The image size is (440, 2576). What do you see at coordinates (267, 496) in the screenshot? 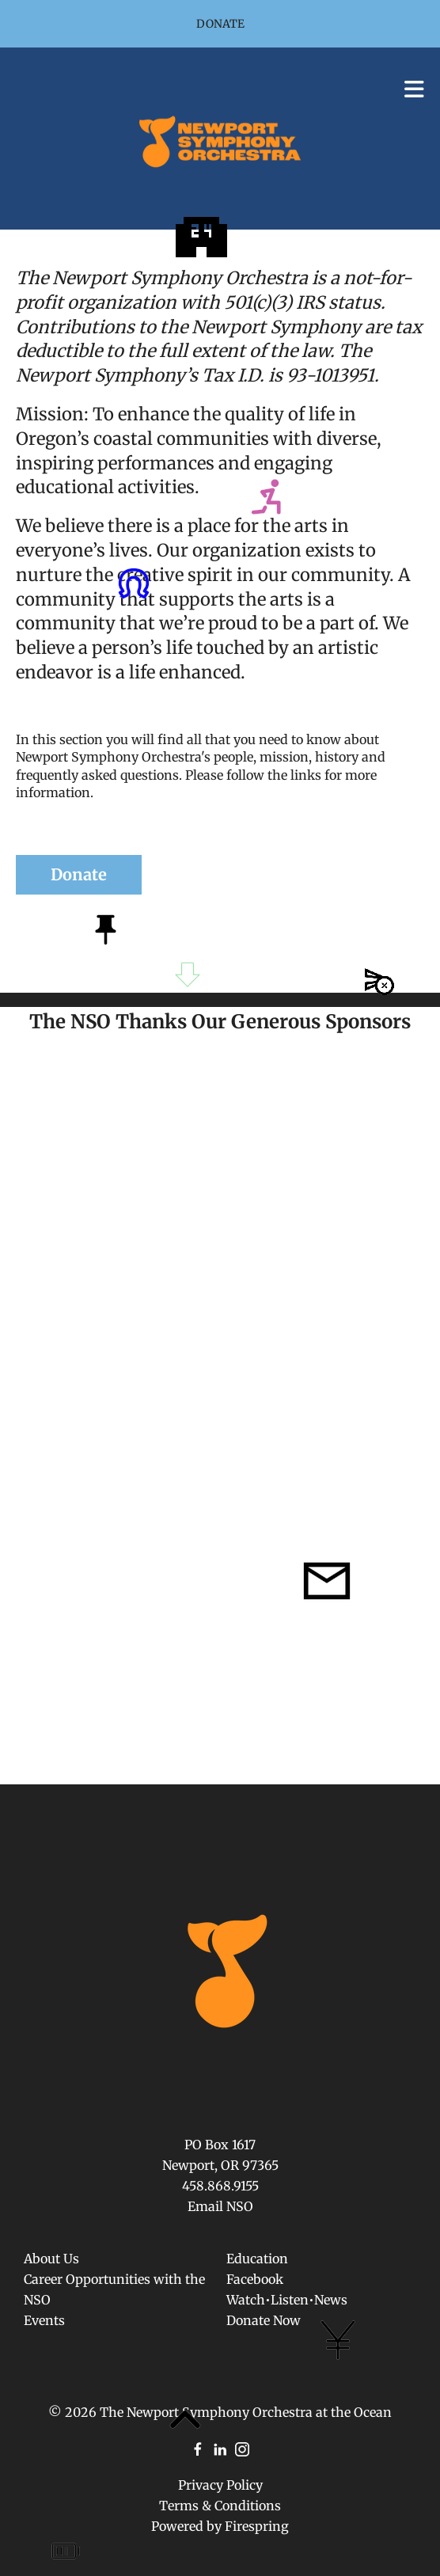
I see `access stretching exercises or warm-up routines` at bounding box center [267, 496].